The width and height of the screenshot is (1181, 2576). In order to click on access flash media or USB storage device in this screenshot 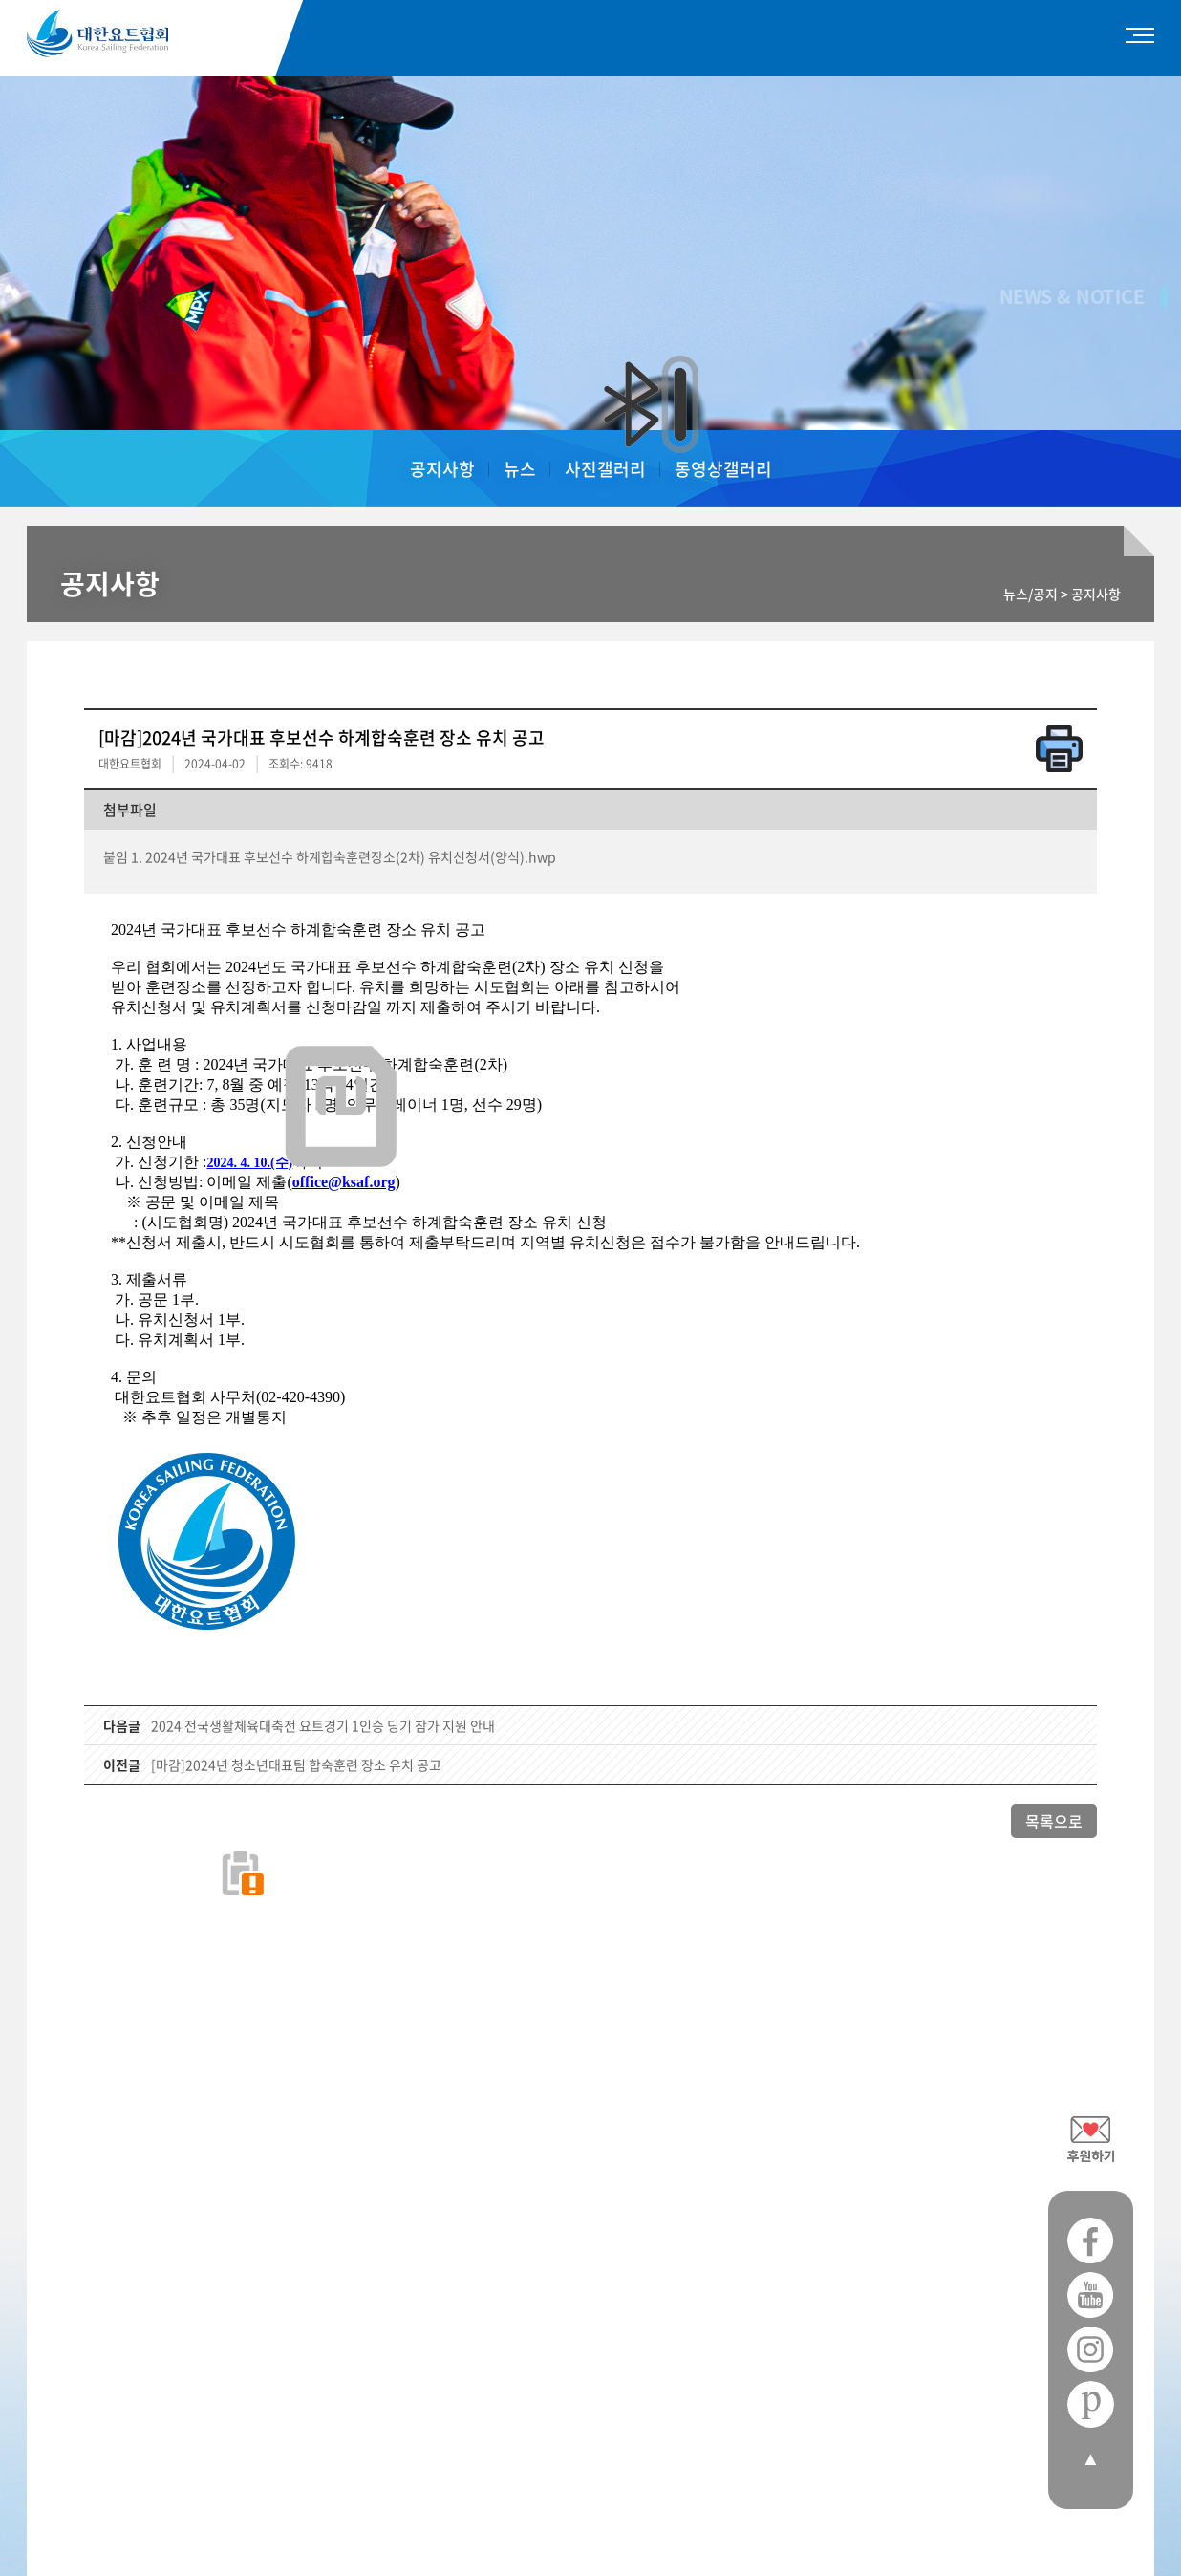, I will do `click(335, 1106)`.